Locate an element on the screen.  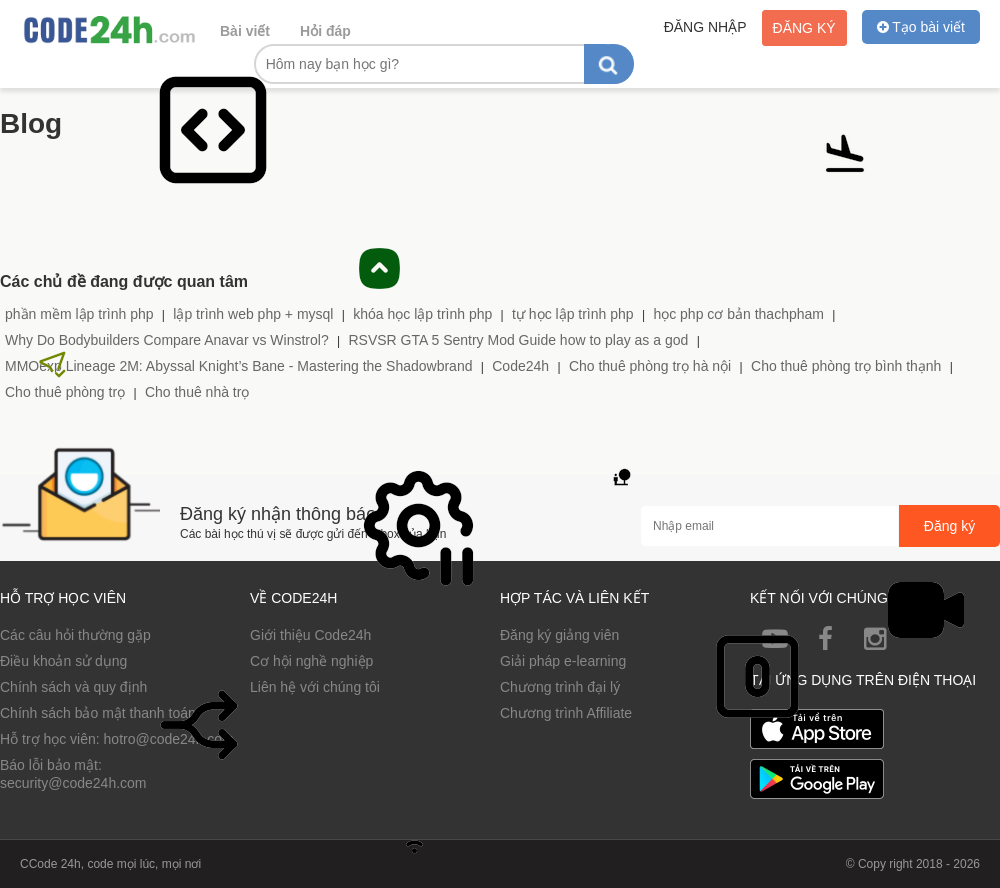
start a video call is located at coordinates (928, 610).